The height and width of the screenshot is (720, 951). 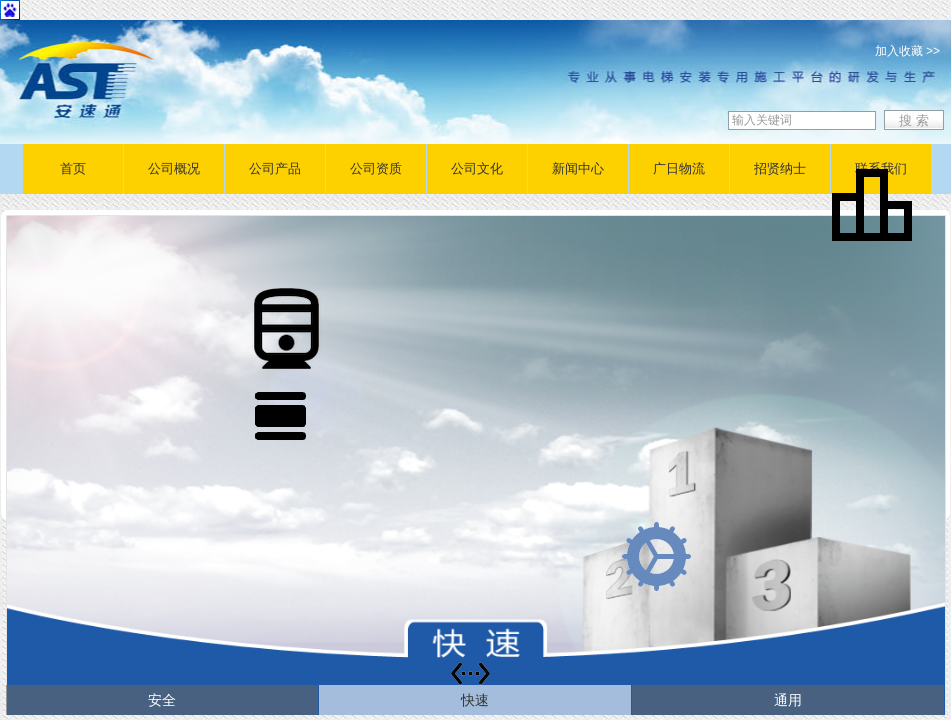 I want to click on configure ethernet or network connection settings, so click(x=470, y=673).